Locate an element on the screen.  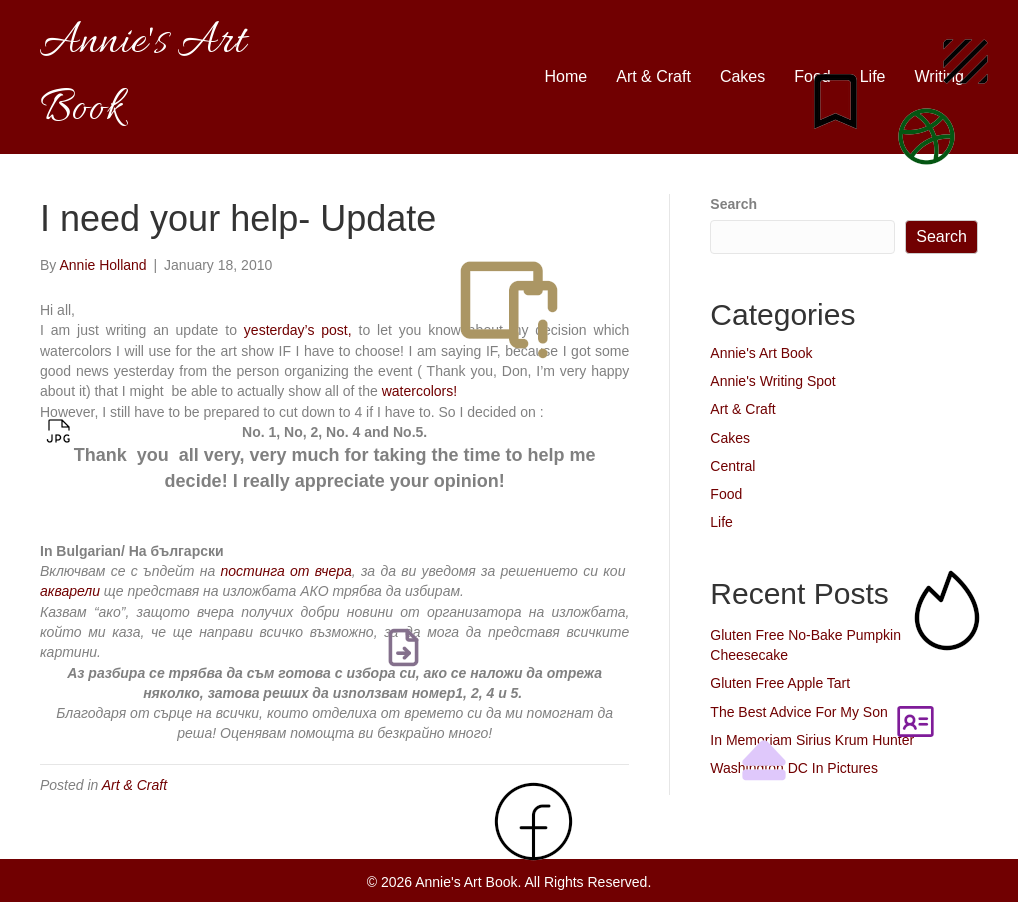
view or open a JPG image file is located at coordinates (59, 432).